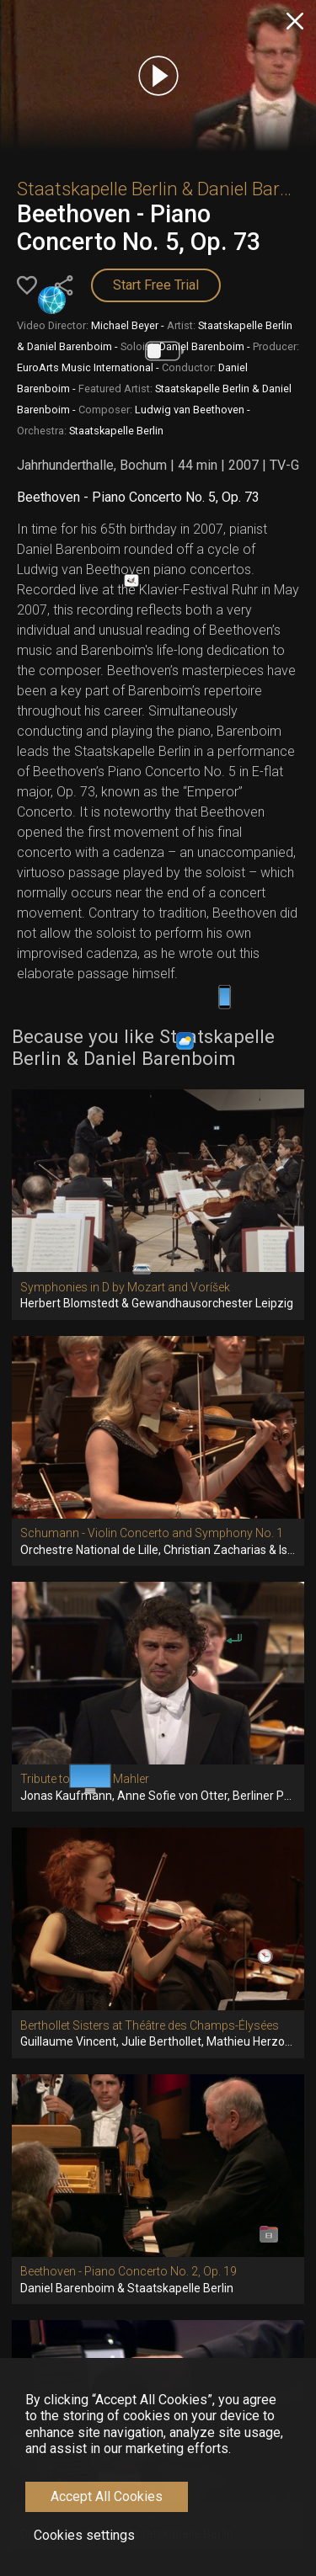  What do you see at coordinates (90, 1775) in the screenshot?
I see `apple pro display xdr monitor` at bounding box center [90, 1775].